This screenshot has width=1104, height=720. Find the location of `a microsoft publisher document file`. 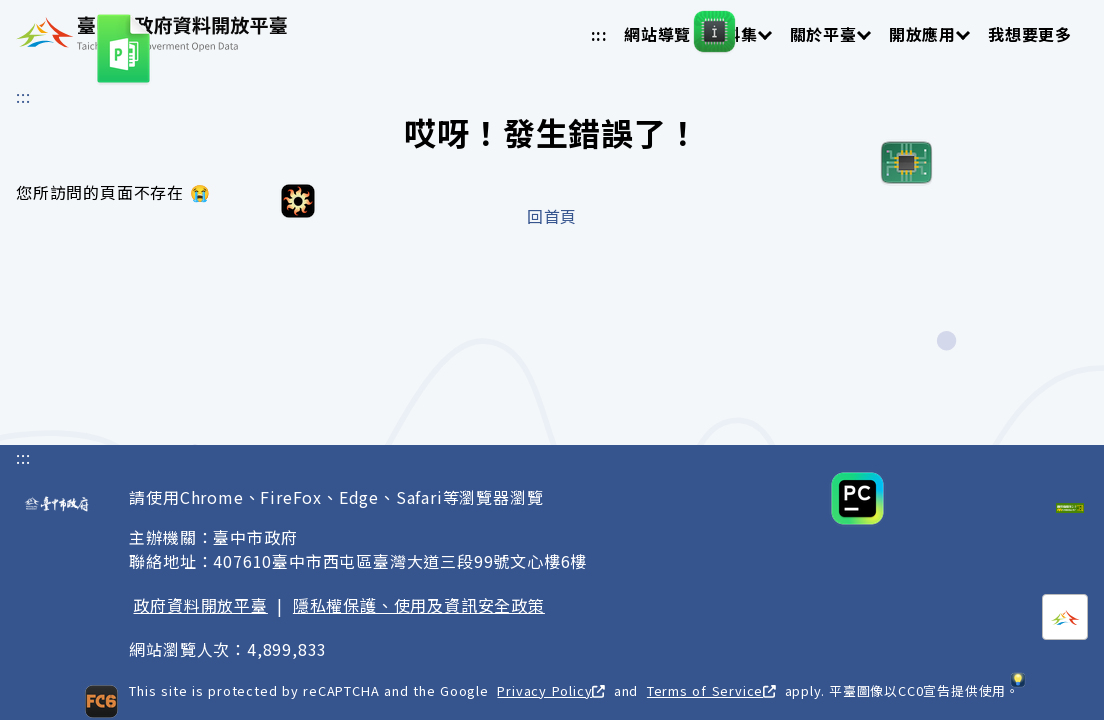

a microsoft publisher document file is located at coordinates (123, 48).